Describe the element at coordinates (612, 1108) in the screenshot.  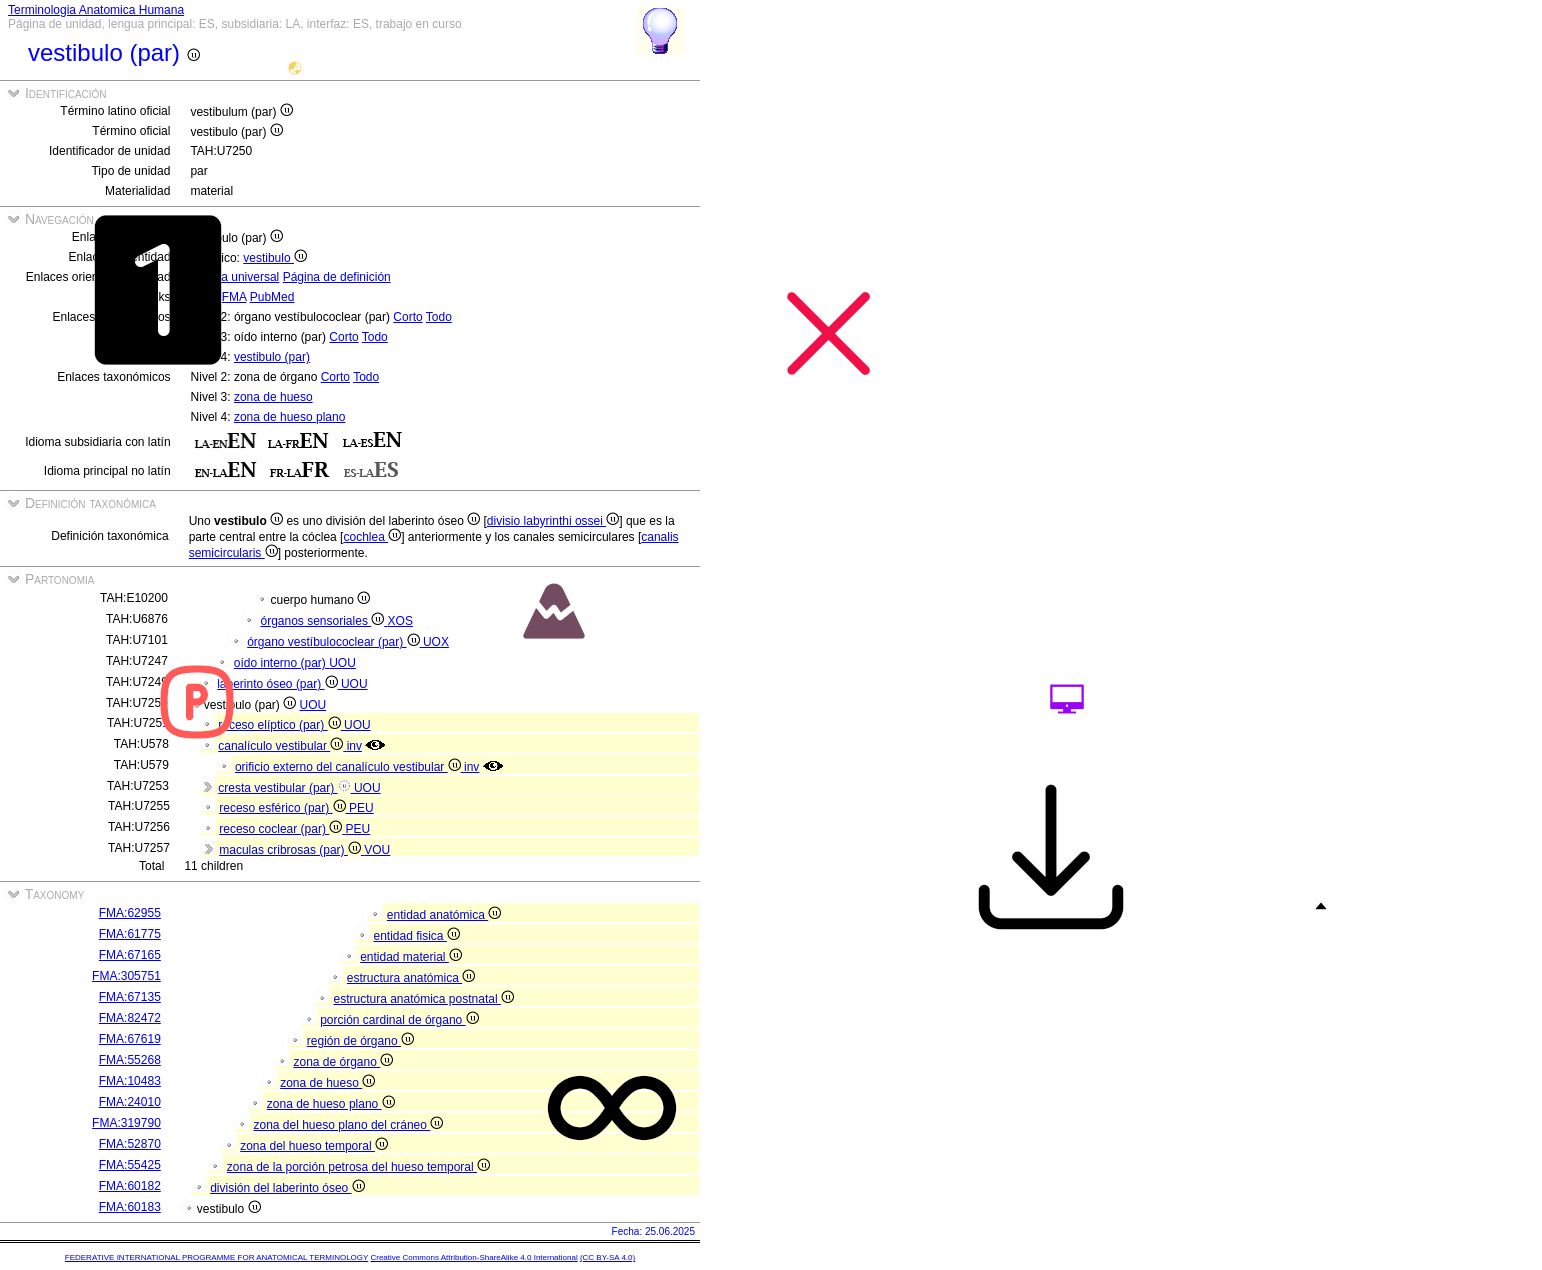
I see `indicates unlimited or infinite content` at that location.